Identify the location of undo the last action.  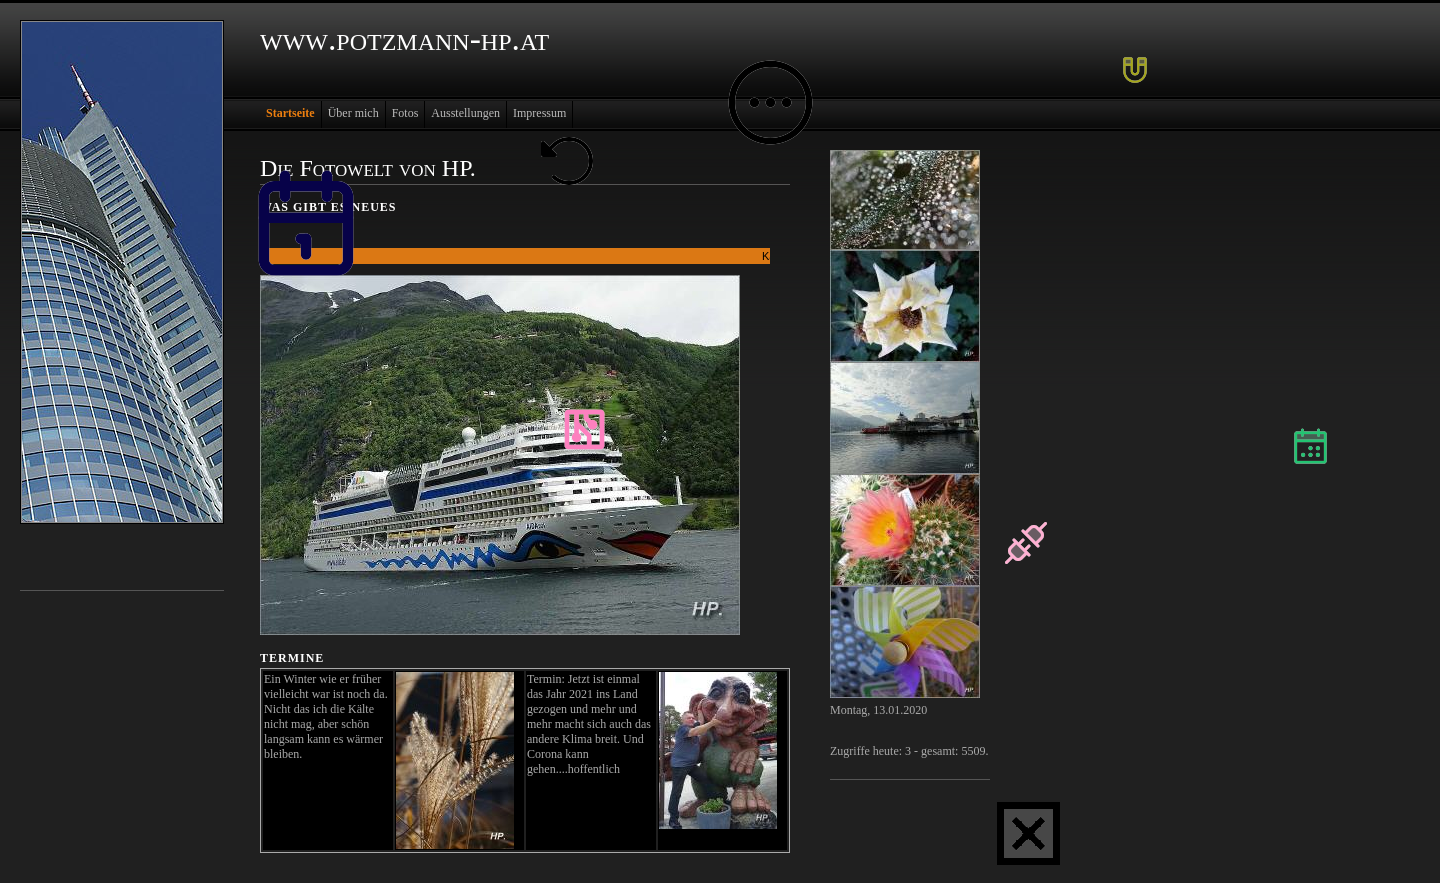
(569, 161).